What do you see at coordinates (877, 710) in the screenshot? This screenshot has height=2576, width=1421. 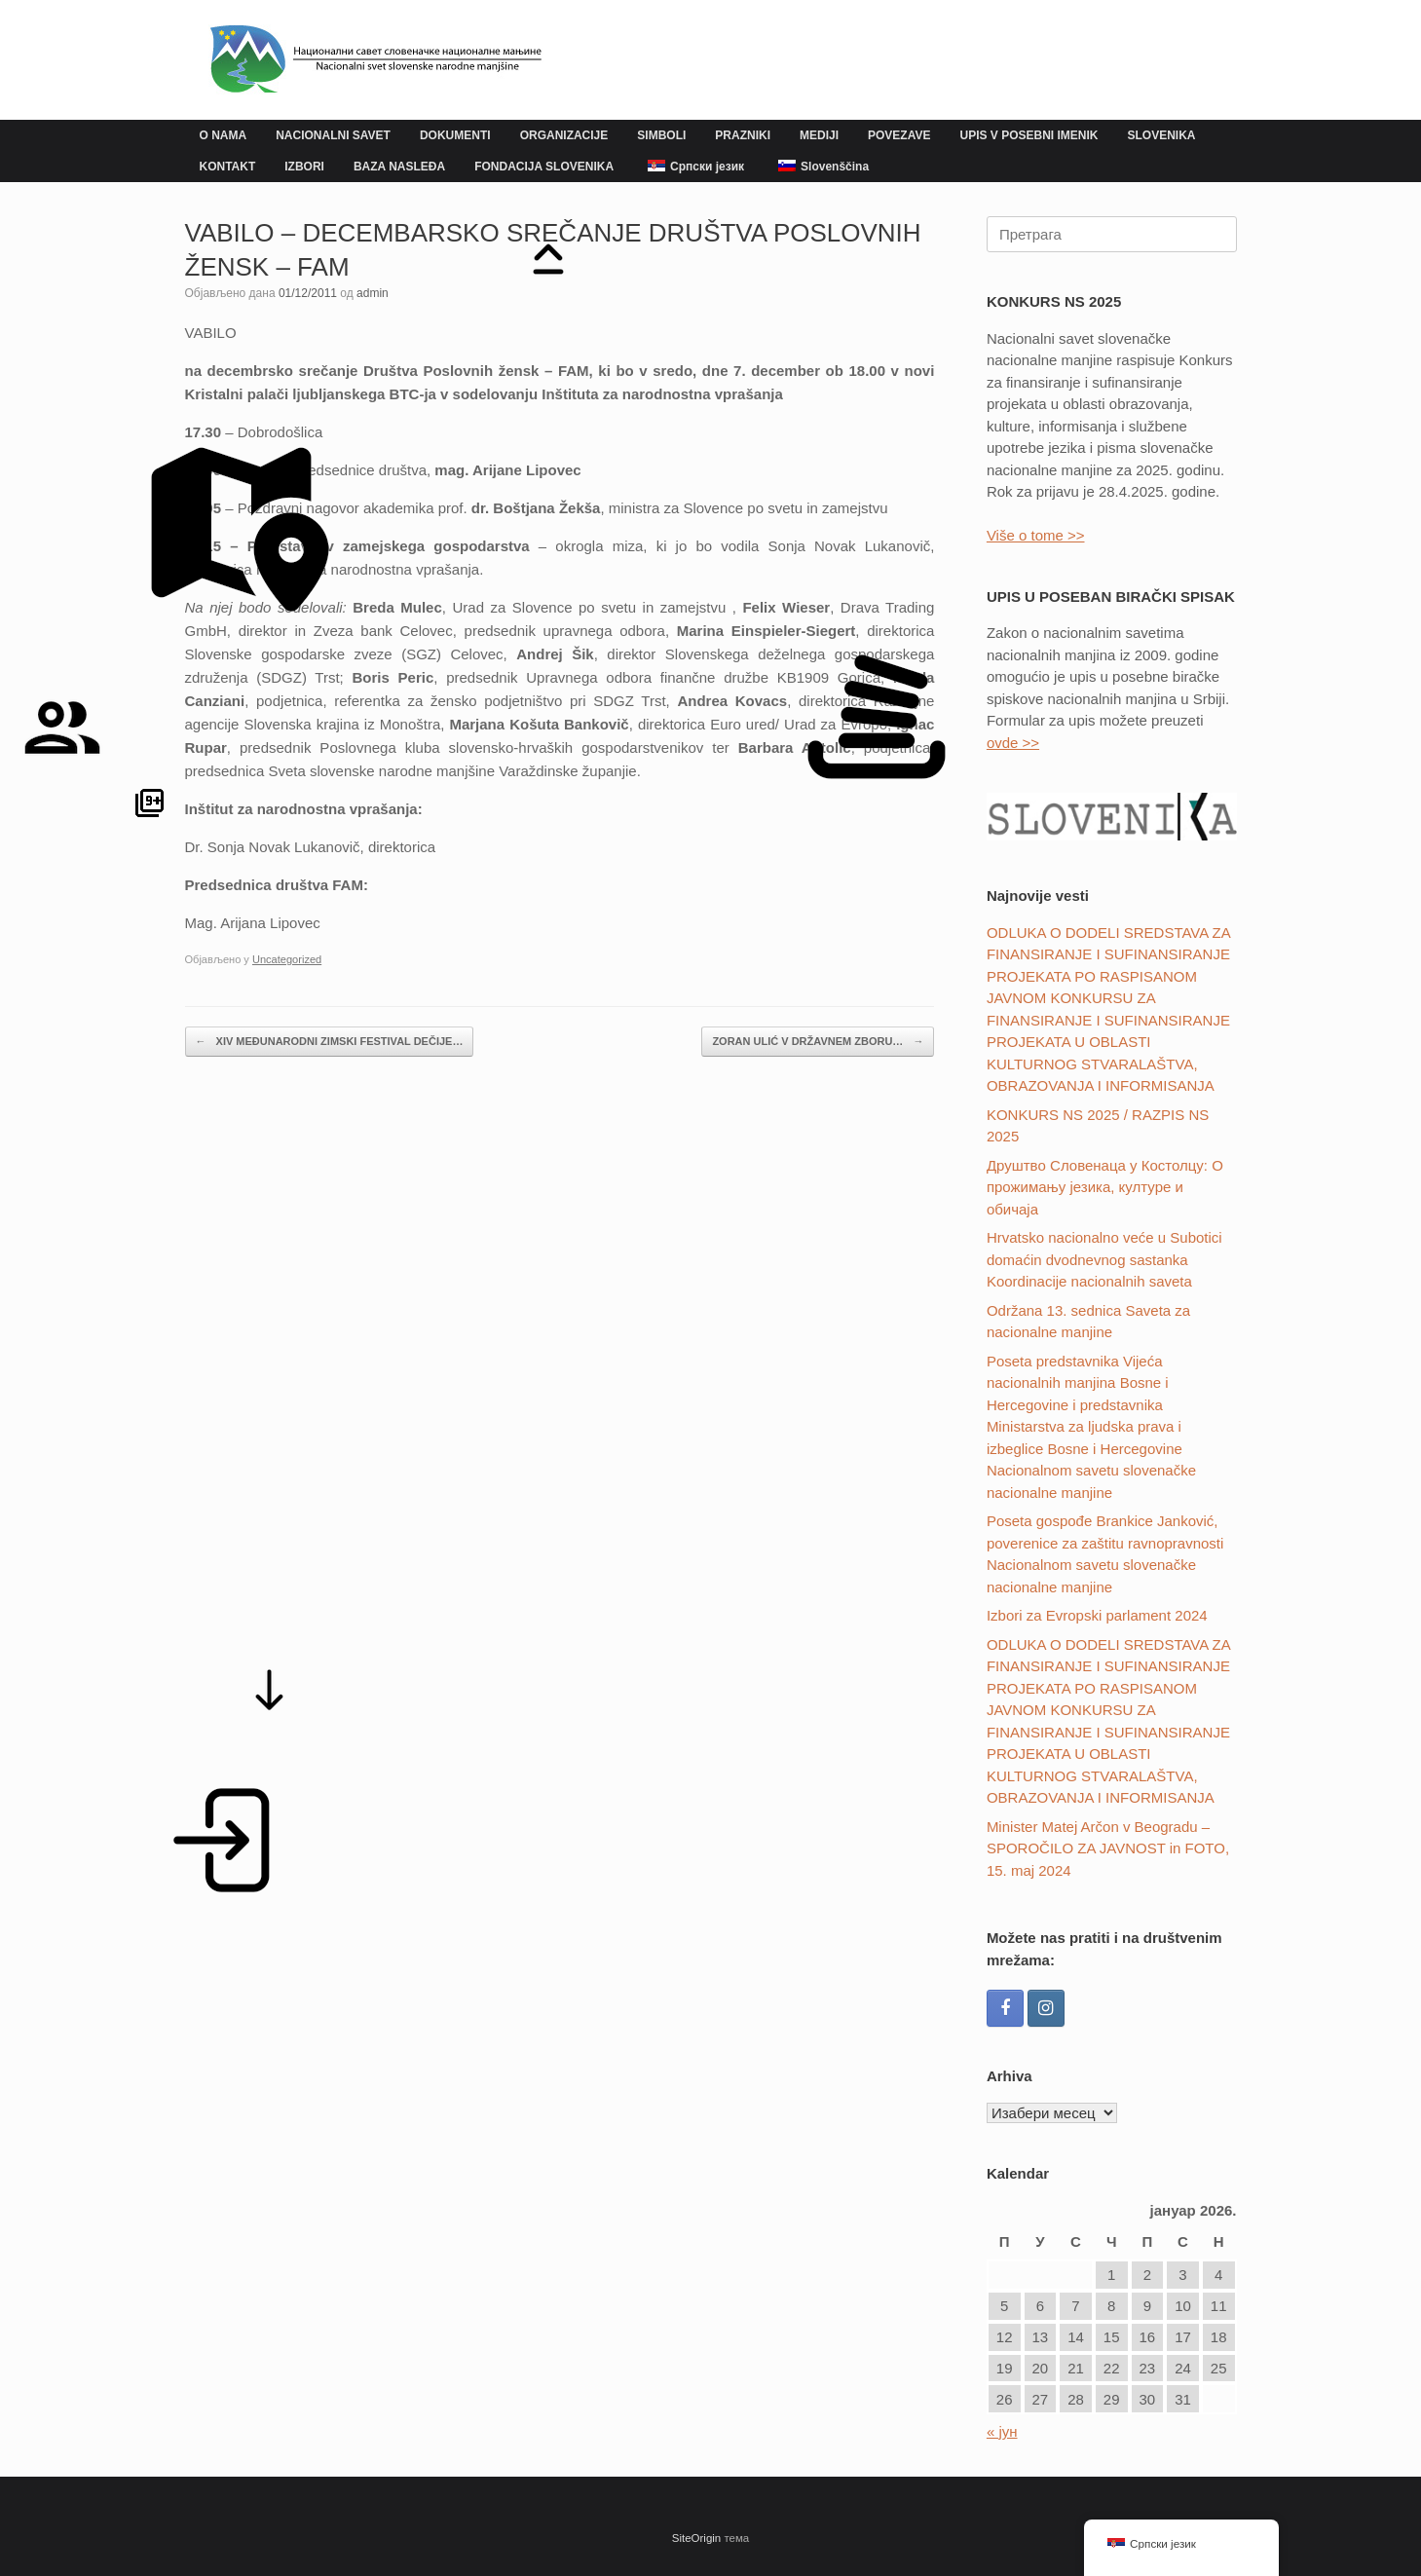 I see `visit stack overflow for developer support` at bounding box center [877, 710].